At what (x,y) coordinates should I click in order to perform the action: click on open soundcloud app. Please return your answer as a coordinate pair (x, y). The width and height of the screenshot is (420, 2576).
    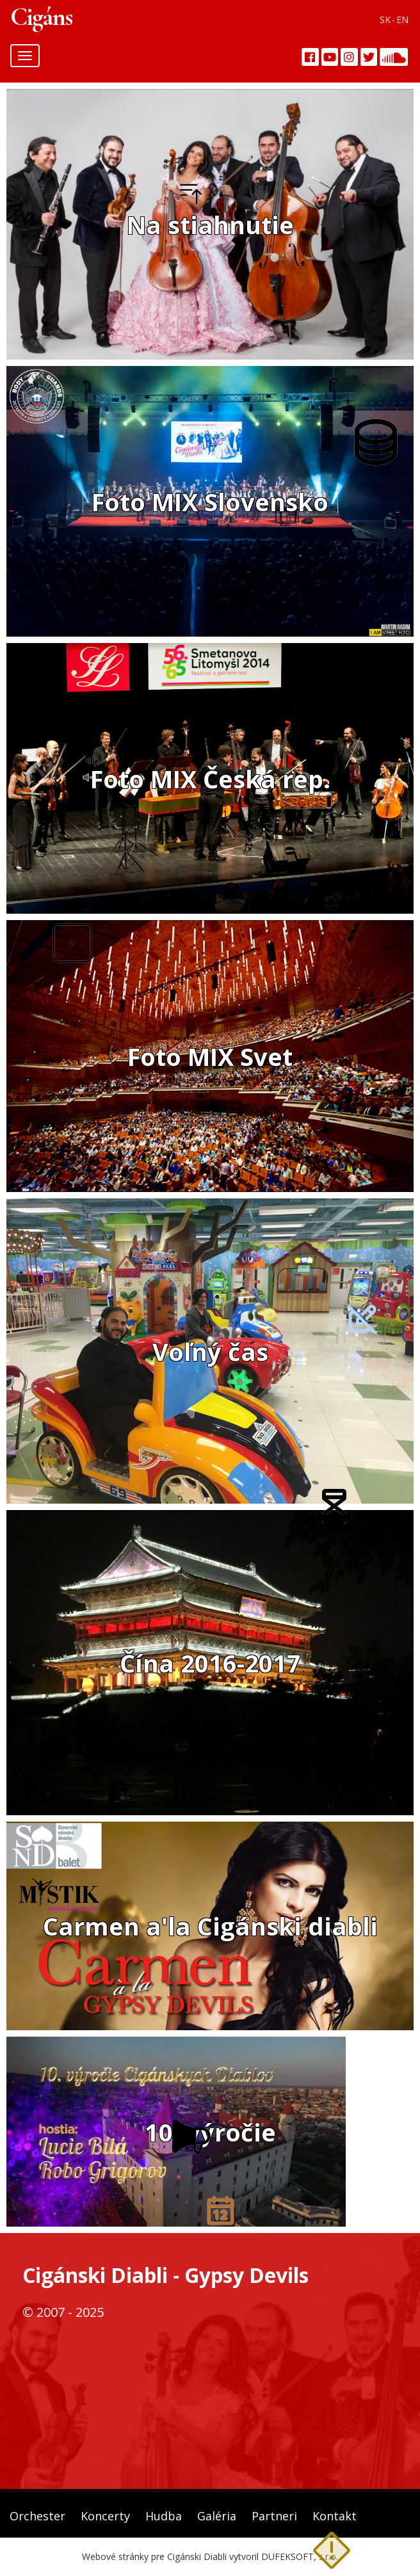
    Looking at the image, I should click on (93, 760).